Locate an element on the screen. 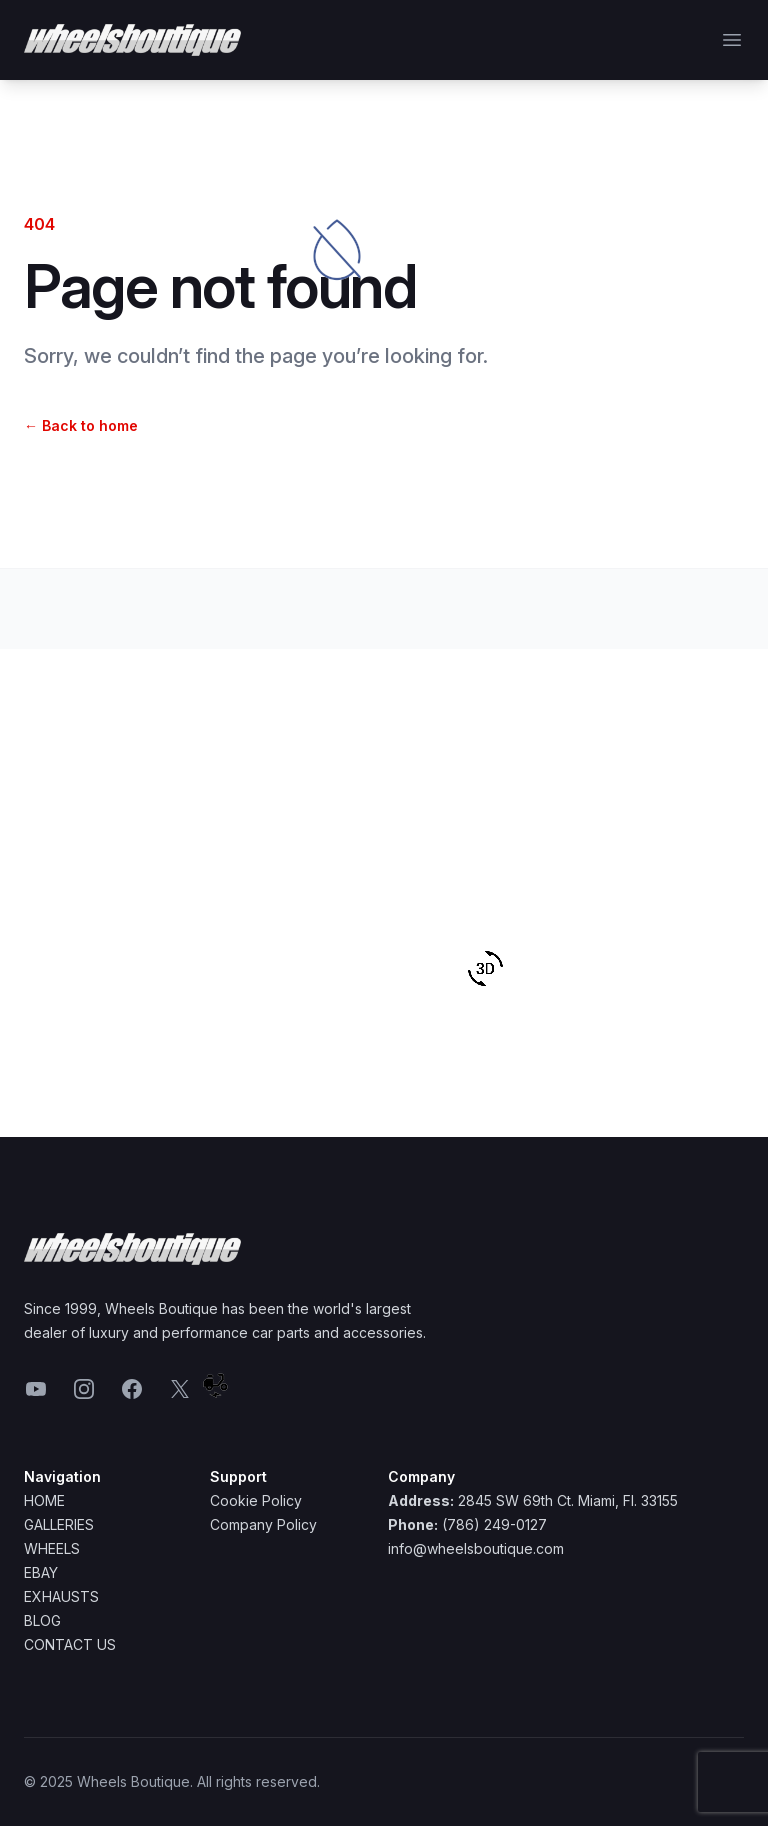  rotate object in 3D view is located at coordinates (485, 968).